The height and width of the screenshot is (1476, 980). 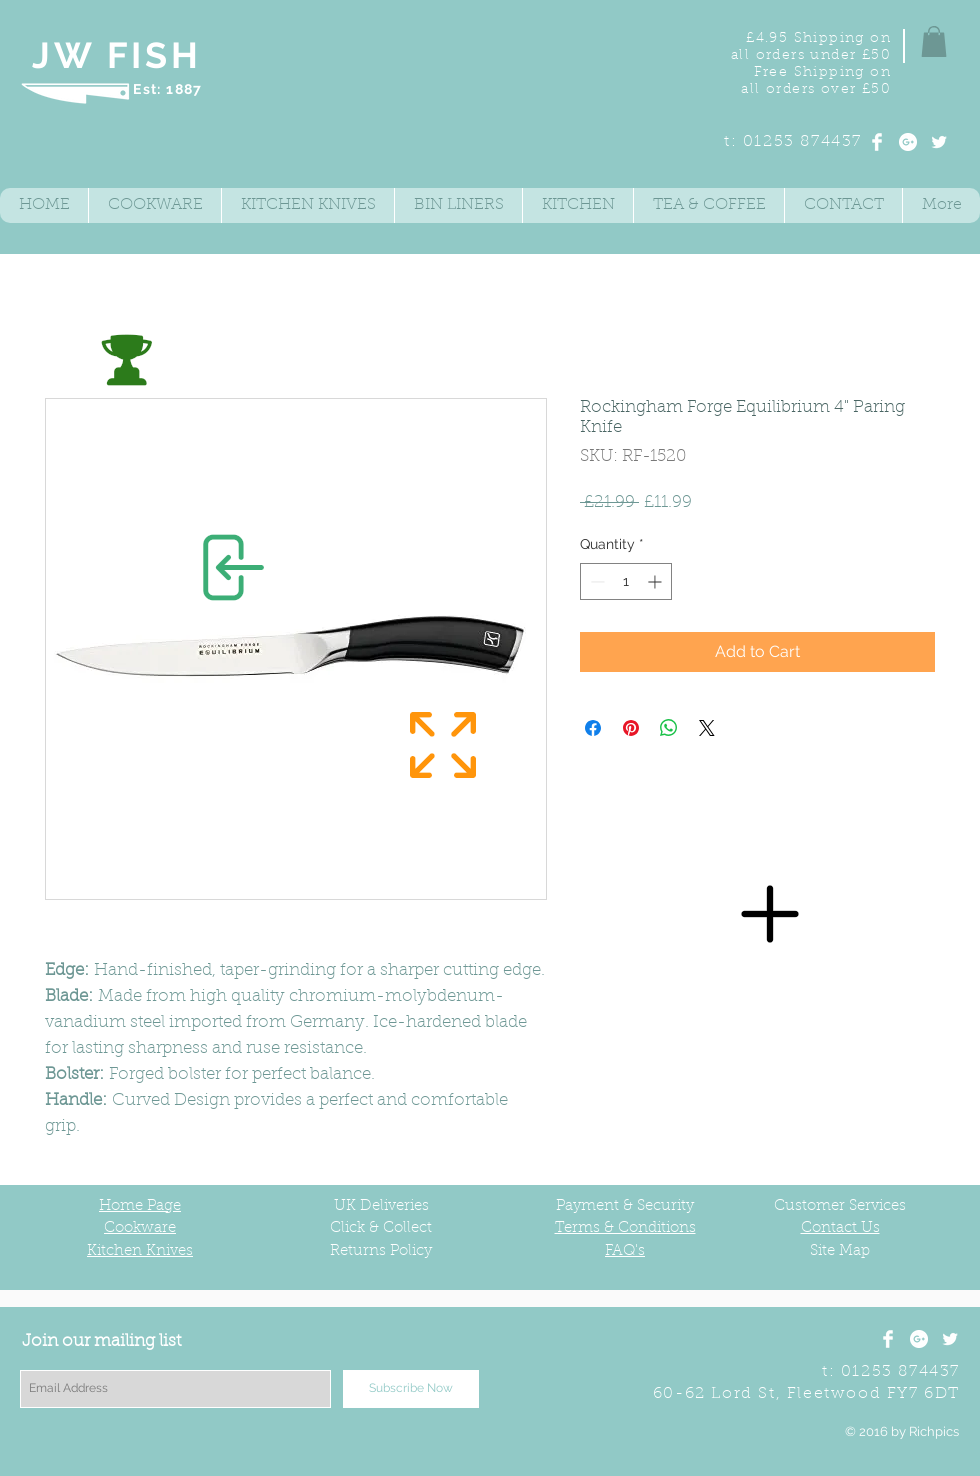 I want to click on expand to fullscreen mode, so click(x=443, y=745).